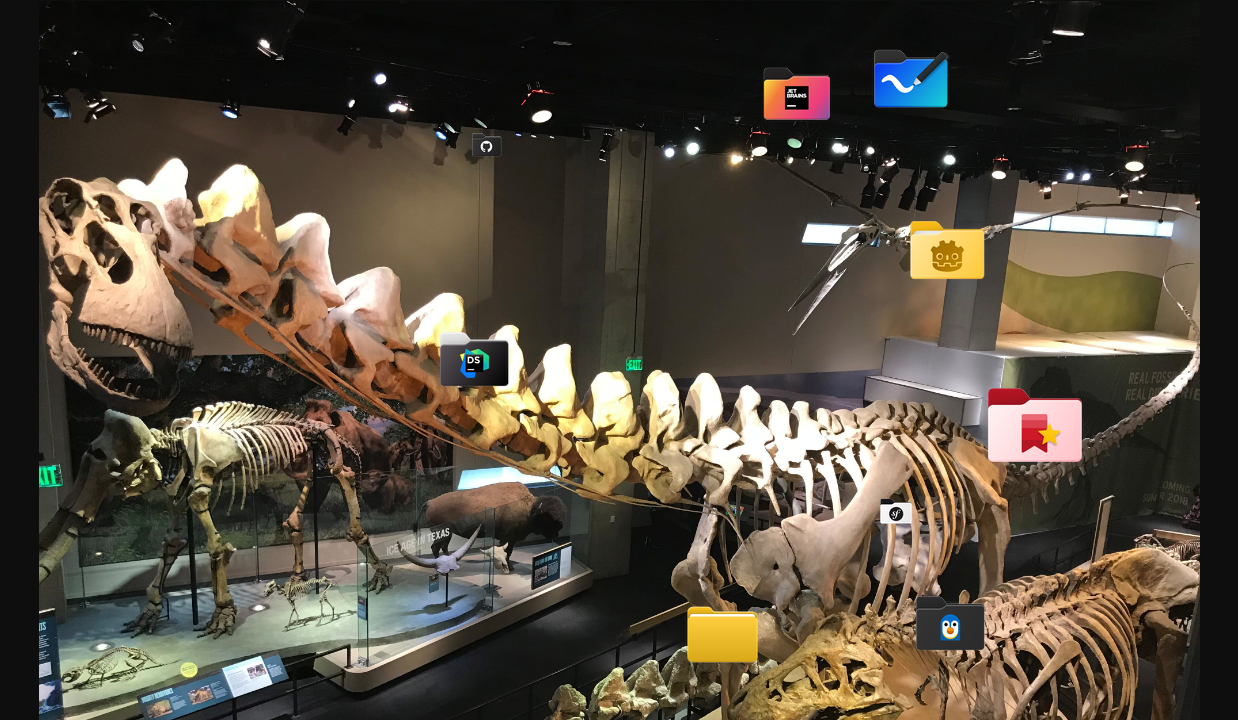 The width and height of the screenshot is (1238, 720). What do you see at coordinates (796, 95) in the screenshot?
I see `open JetBrains IDE projects folder` at bounding box center [796, 95].